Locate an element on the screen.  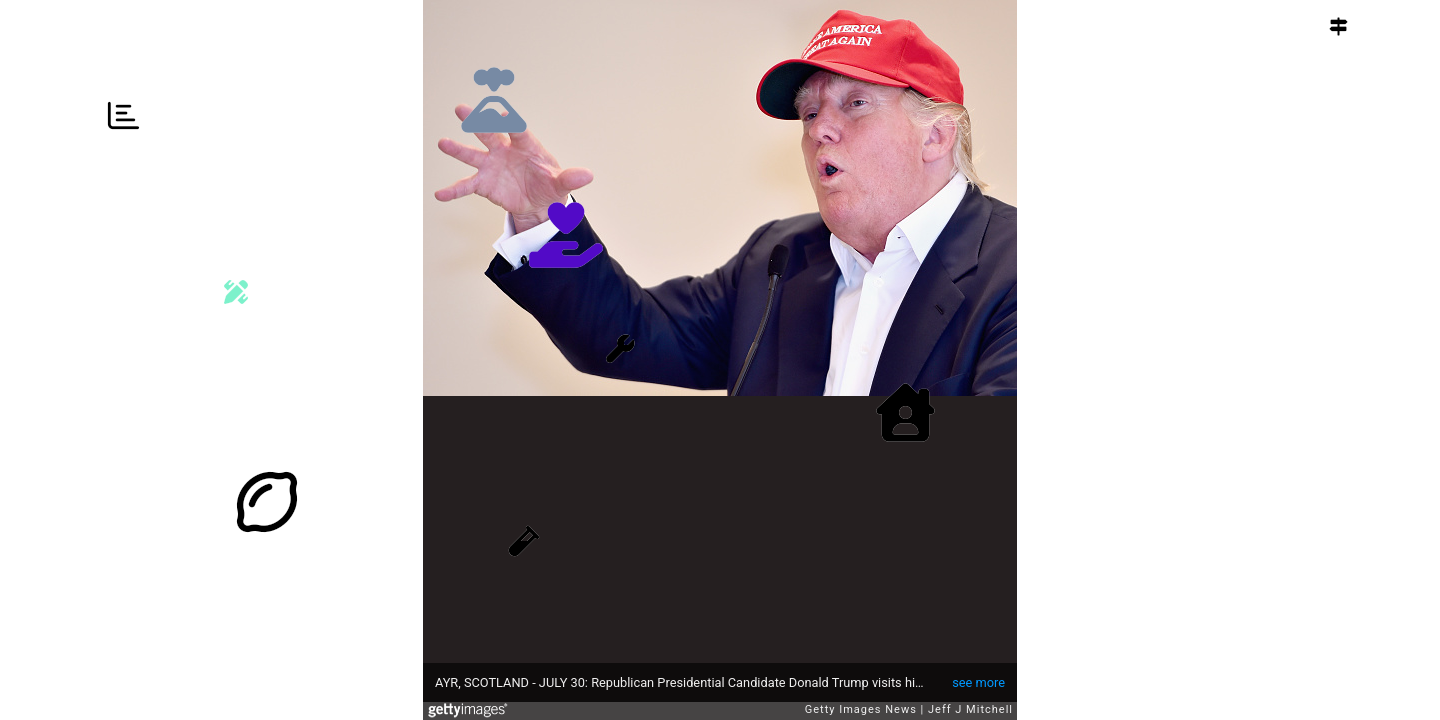
view analytics or statistics is located at coordinates (123, 115).